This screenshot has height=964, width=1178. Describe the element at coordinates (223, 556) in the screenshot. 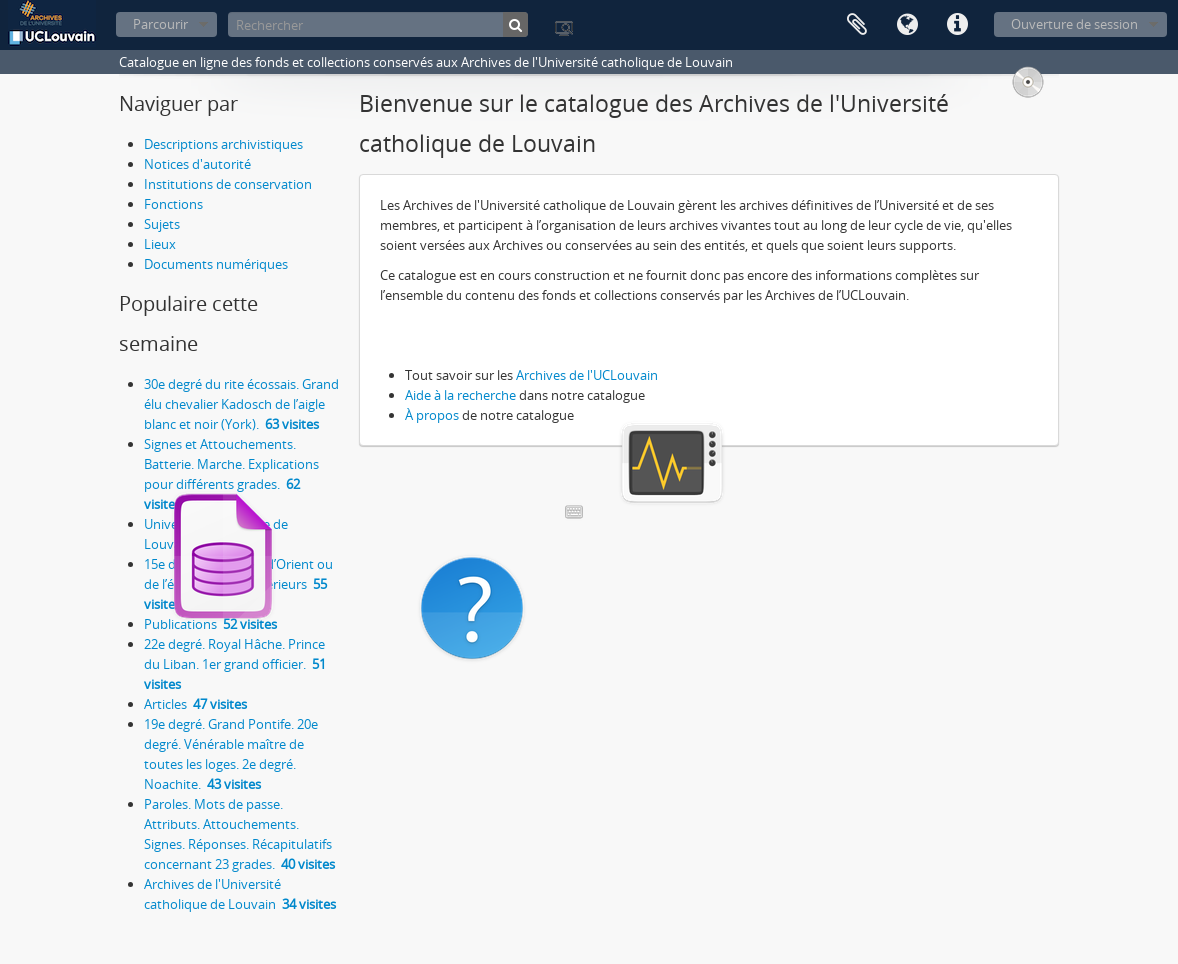

I see `open a database file` at that location.